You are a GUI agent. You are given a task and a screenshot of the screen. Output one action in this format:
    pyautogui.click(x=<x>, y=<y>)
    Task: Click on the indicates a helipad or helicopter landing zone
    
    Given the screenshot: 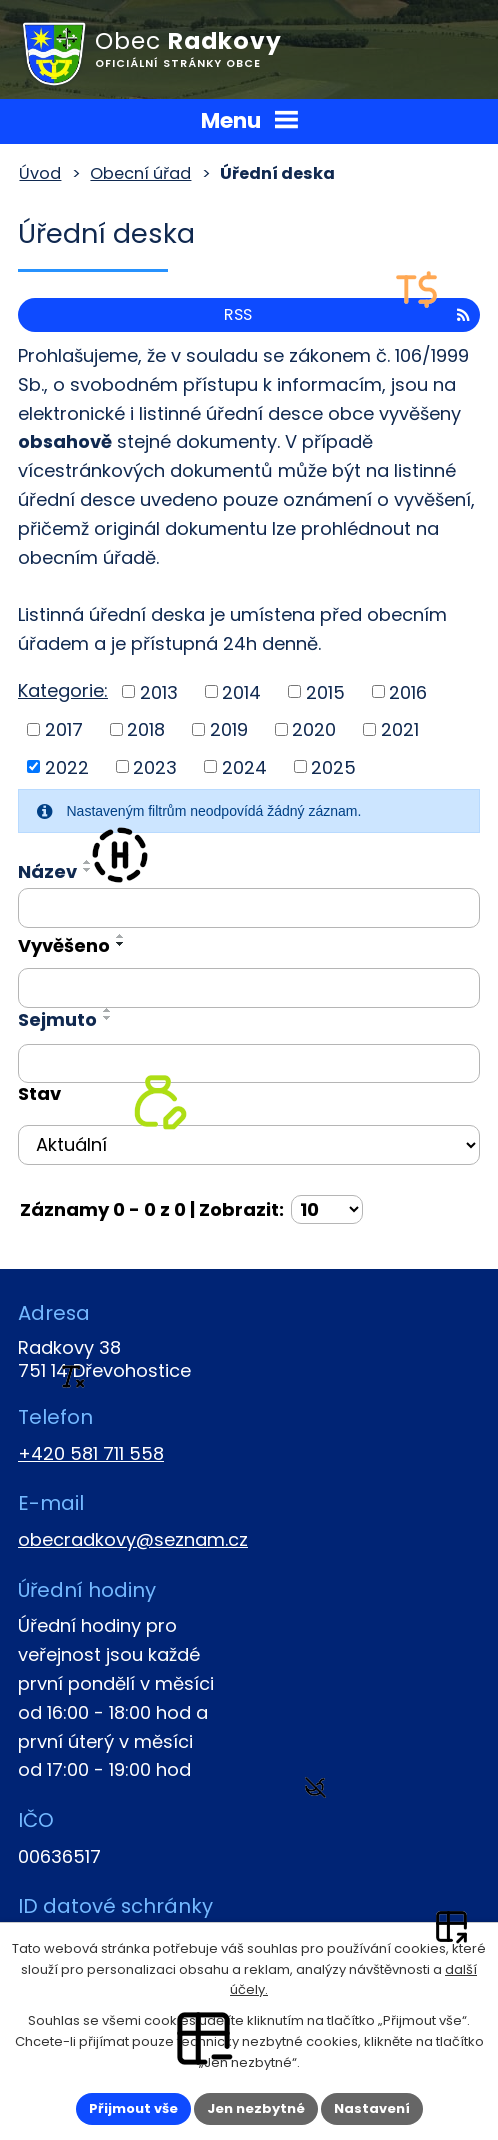 What is the action you would take?
    pyautogui.click(x=120, y=855)
    